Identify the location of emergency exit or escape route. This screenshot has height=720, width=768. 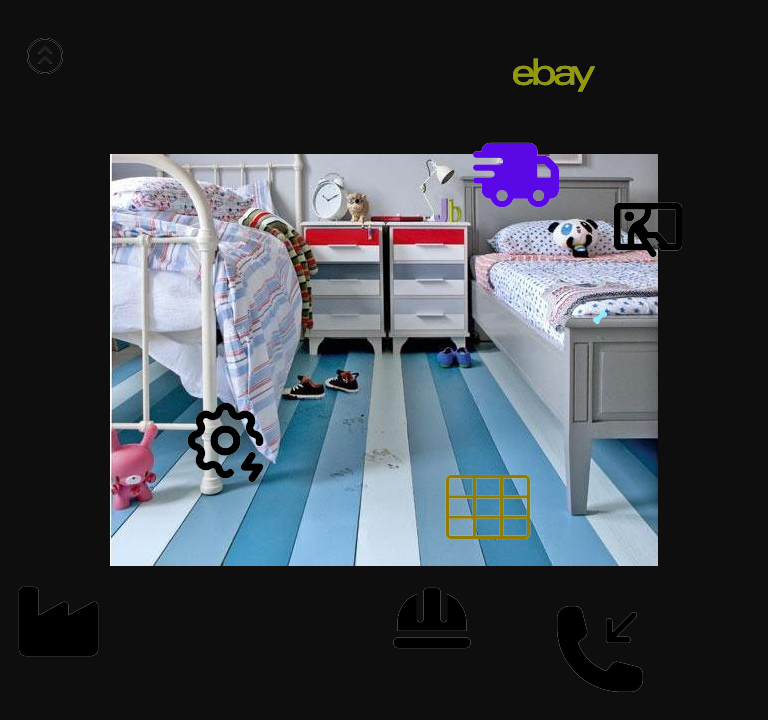
(648, 230).